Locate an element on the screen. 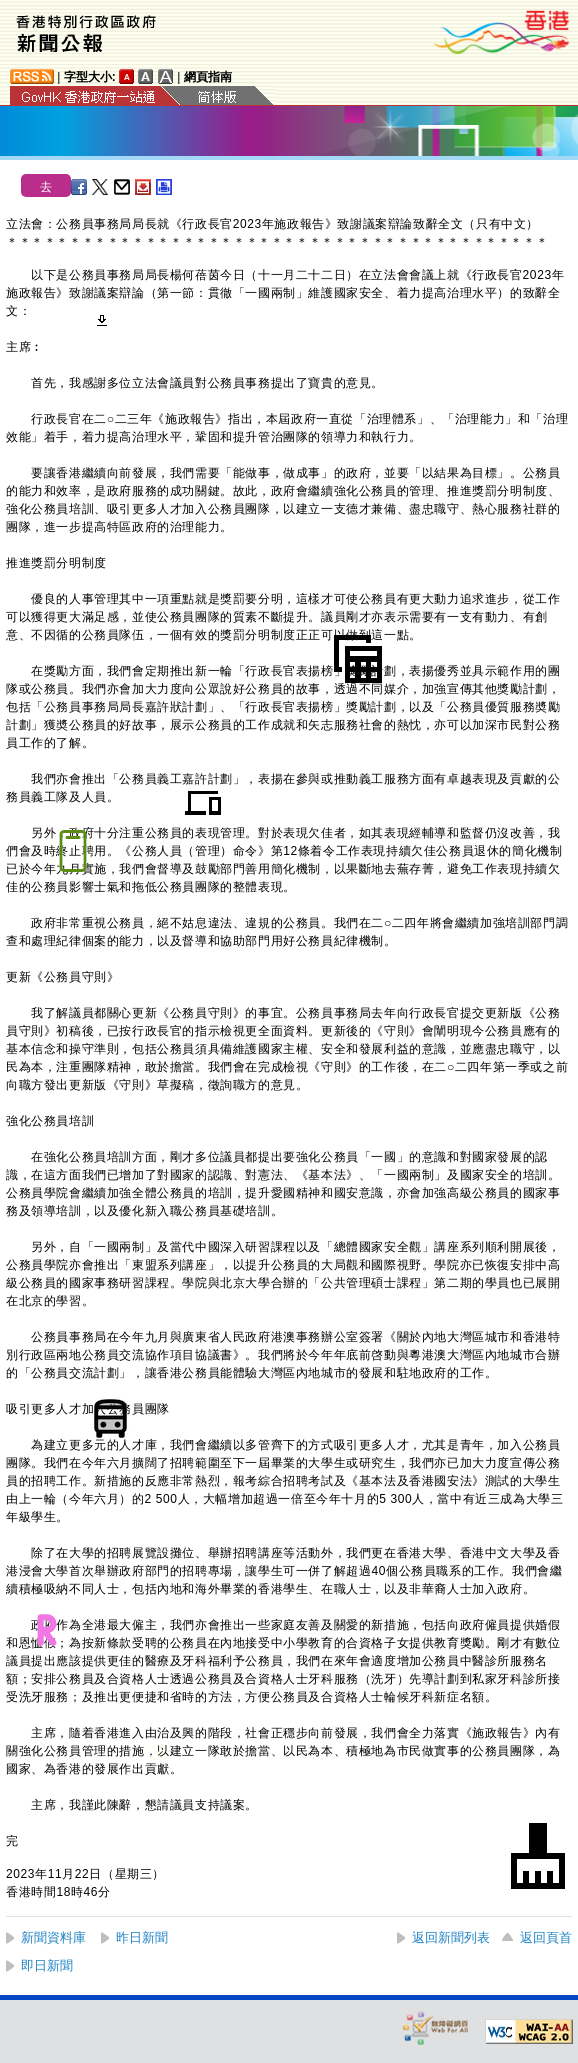 This screenshot has height=2063, width=578. access device speaker settings is located at coordinates (73, 851).